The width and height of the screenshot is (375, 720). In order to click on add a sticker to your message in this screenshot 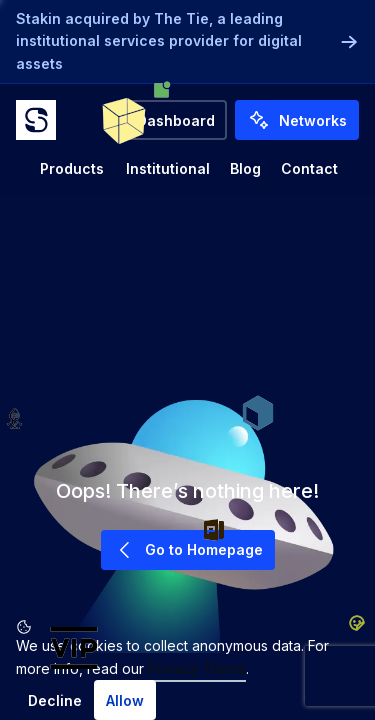, I will do `click(357, 623)`.